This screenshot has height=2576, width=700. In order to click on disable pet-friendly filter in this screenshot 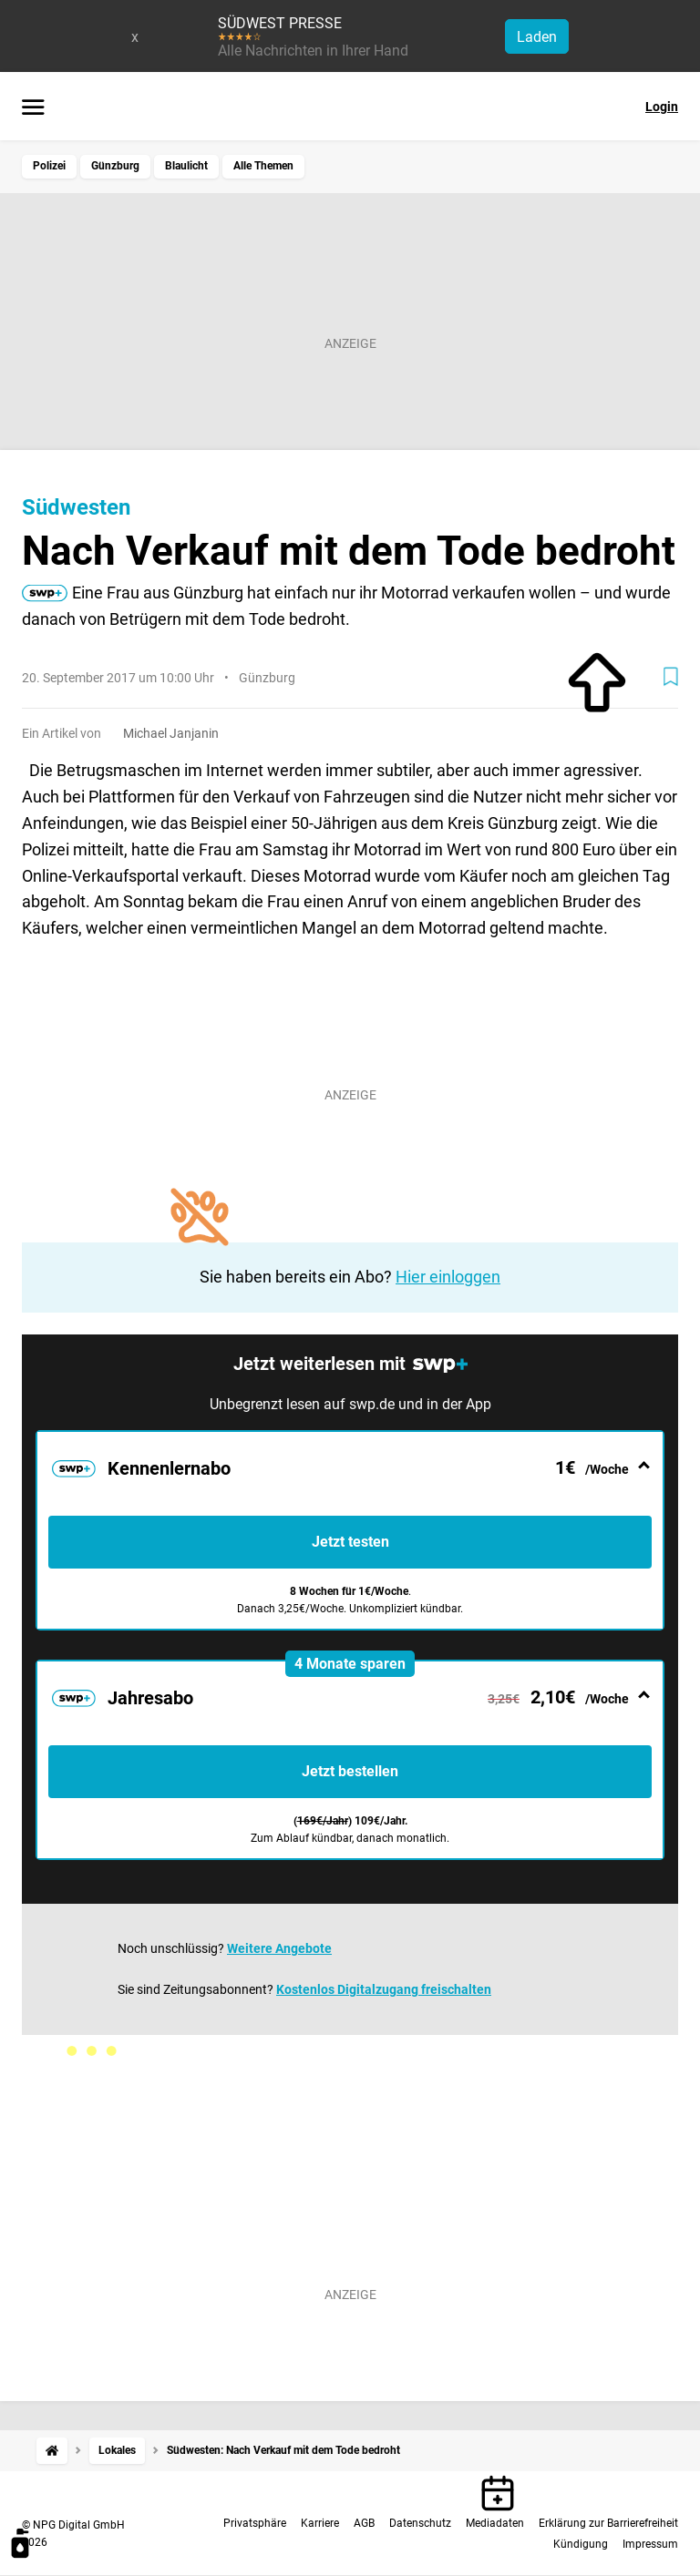, I will do `click(200, 1217)`.